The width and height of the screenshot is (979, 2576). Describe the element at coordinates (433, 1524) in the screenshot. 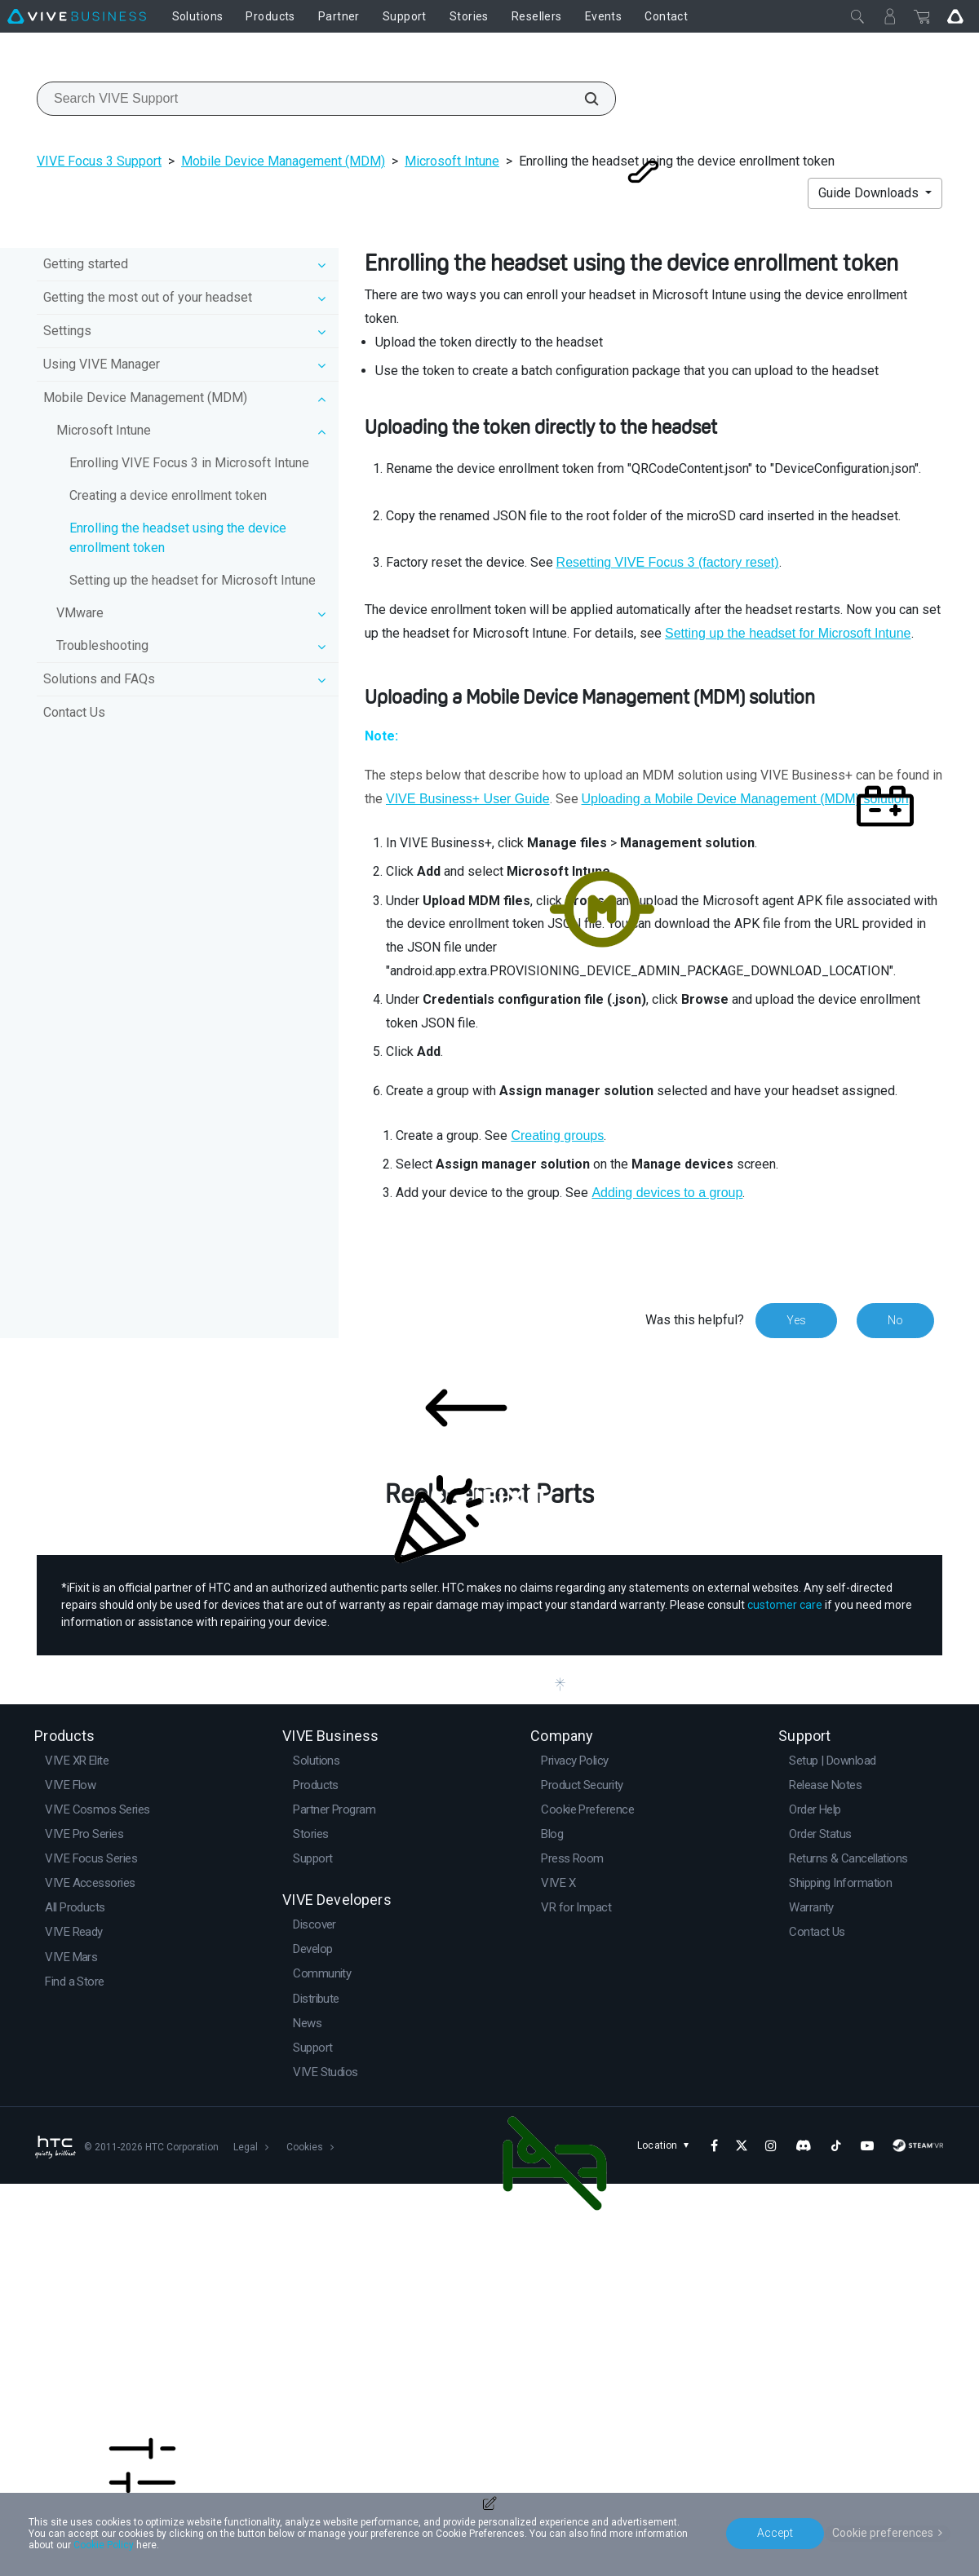

I see `indicates a celebration or achievement` at that location.